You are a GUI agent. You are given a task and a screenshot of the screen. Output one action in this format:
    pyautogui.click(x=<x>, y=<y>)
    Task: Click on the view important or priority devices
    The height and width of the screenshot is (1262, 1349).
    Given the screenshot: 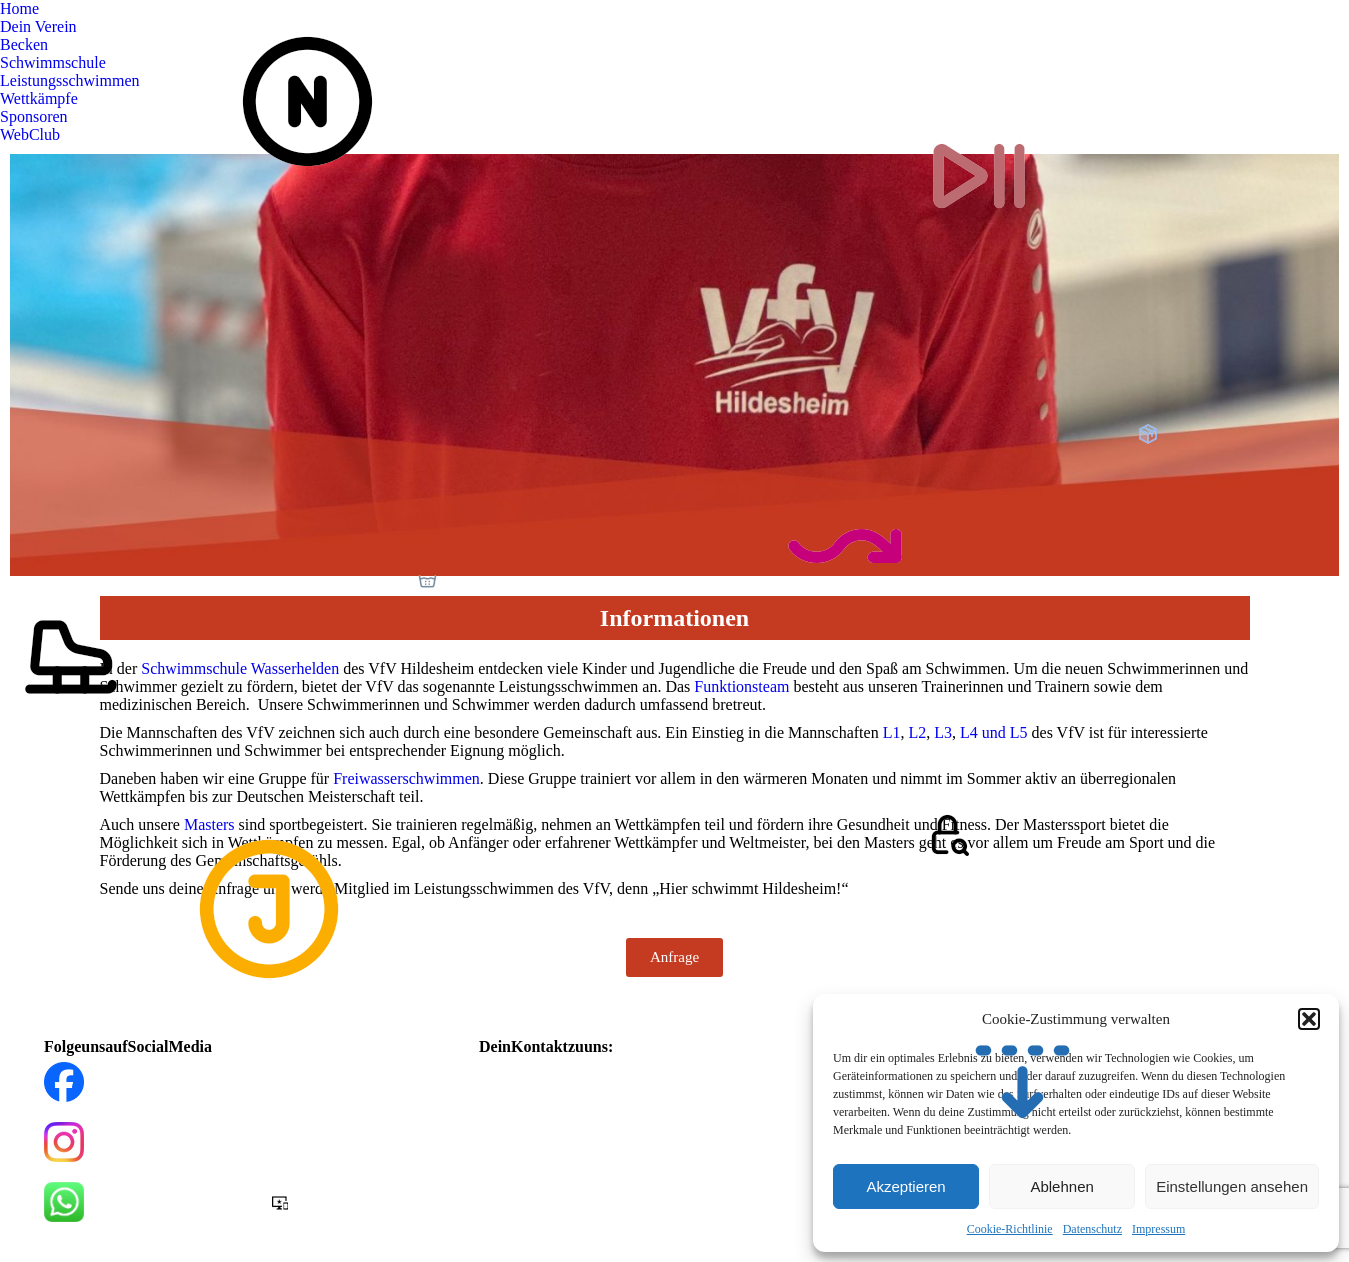 What is the action you would take?
    pyautogui.click(x=280, y=1203)
    